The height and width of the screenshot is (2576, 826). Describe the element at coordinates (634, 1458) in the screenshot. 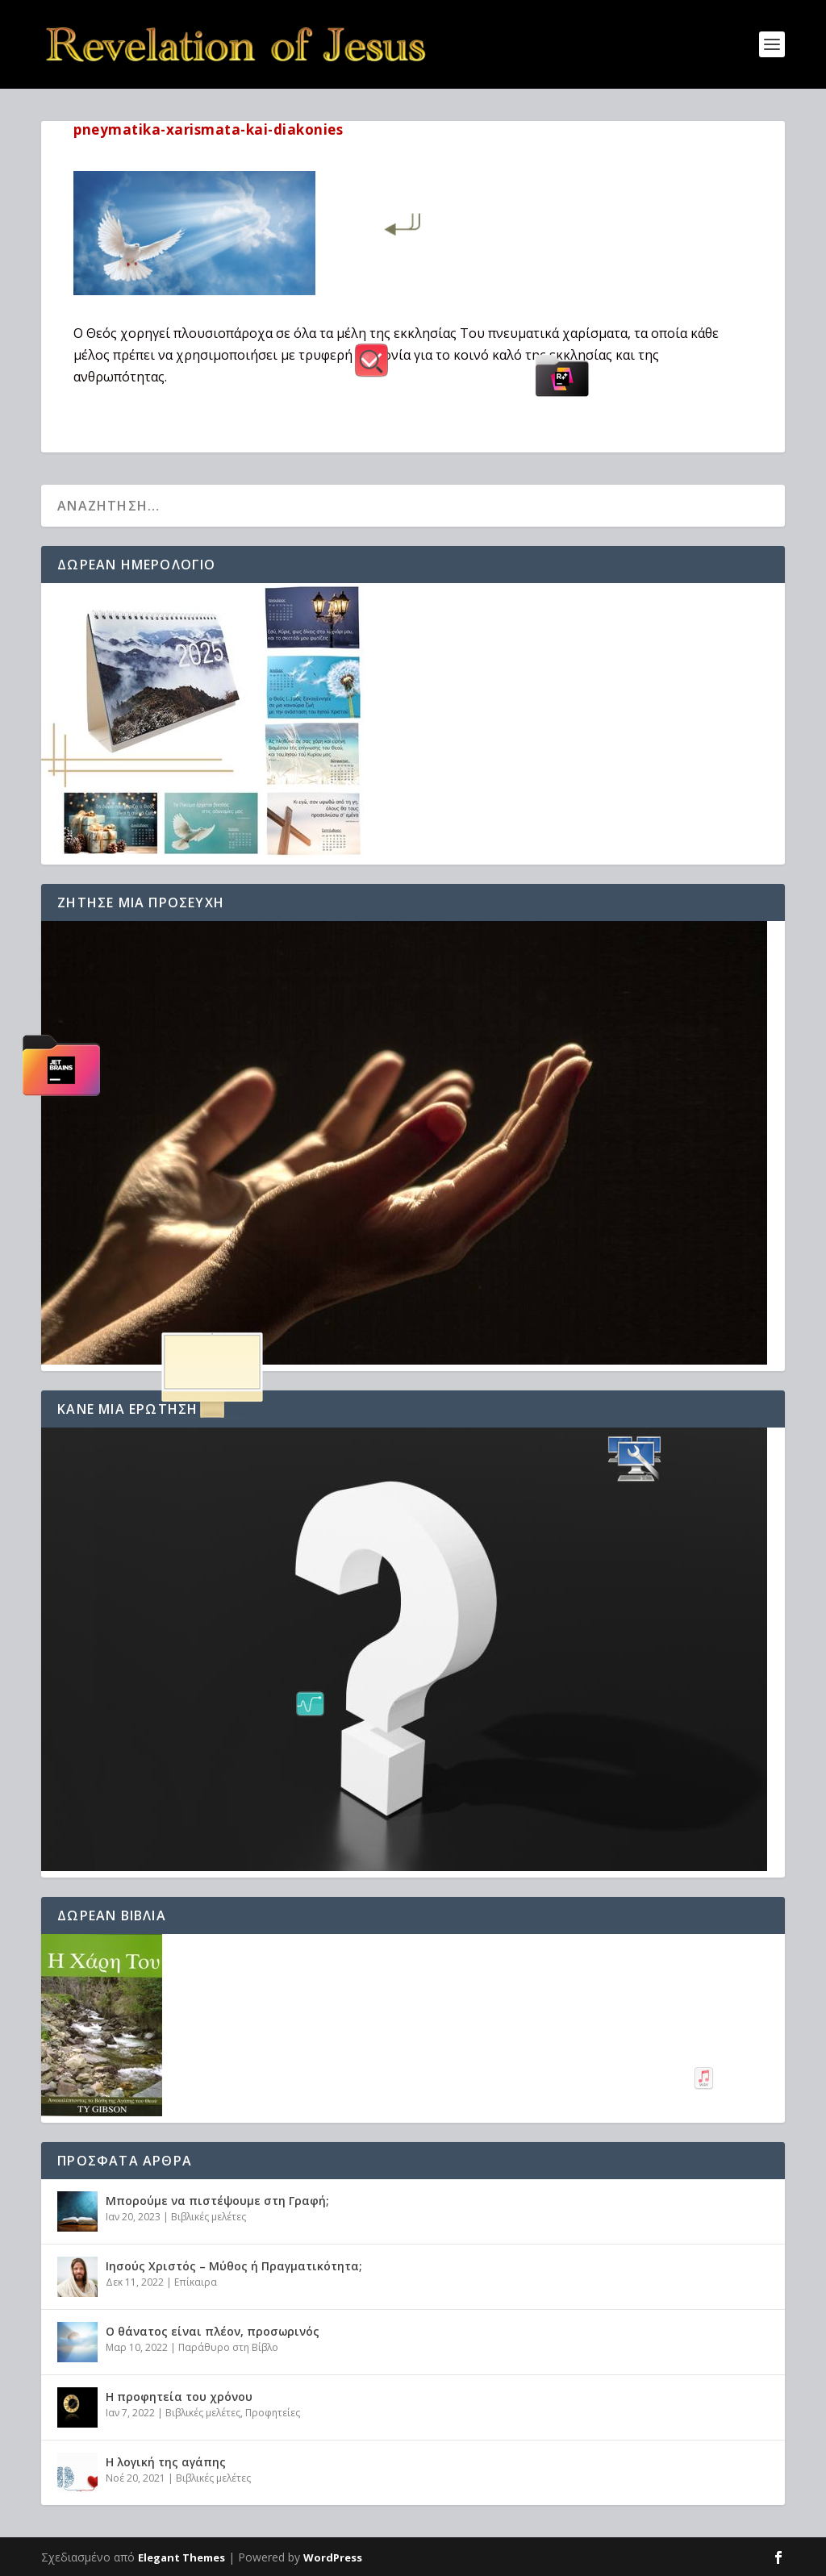

I see `access network and connection settings` at that location.